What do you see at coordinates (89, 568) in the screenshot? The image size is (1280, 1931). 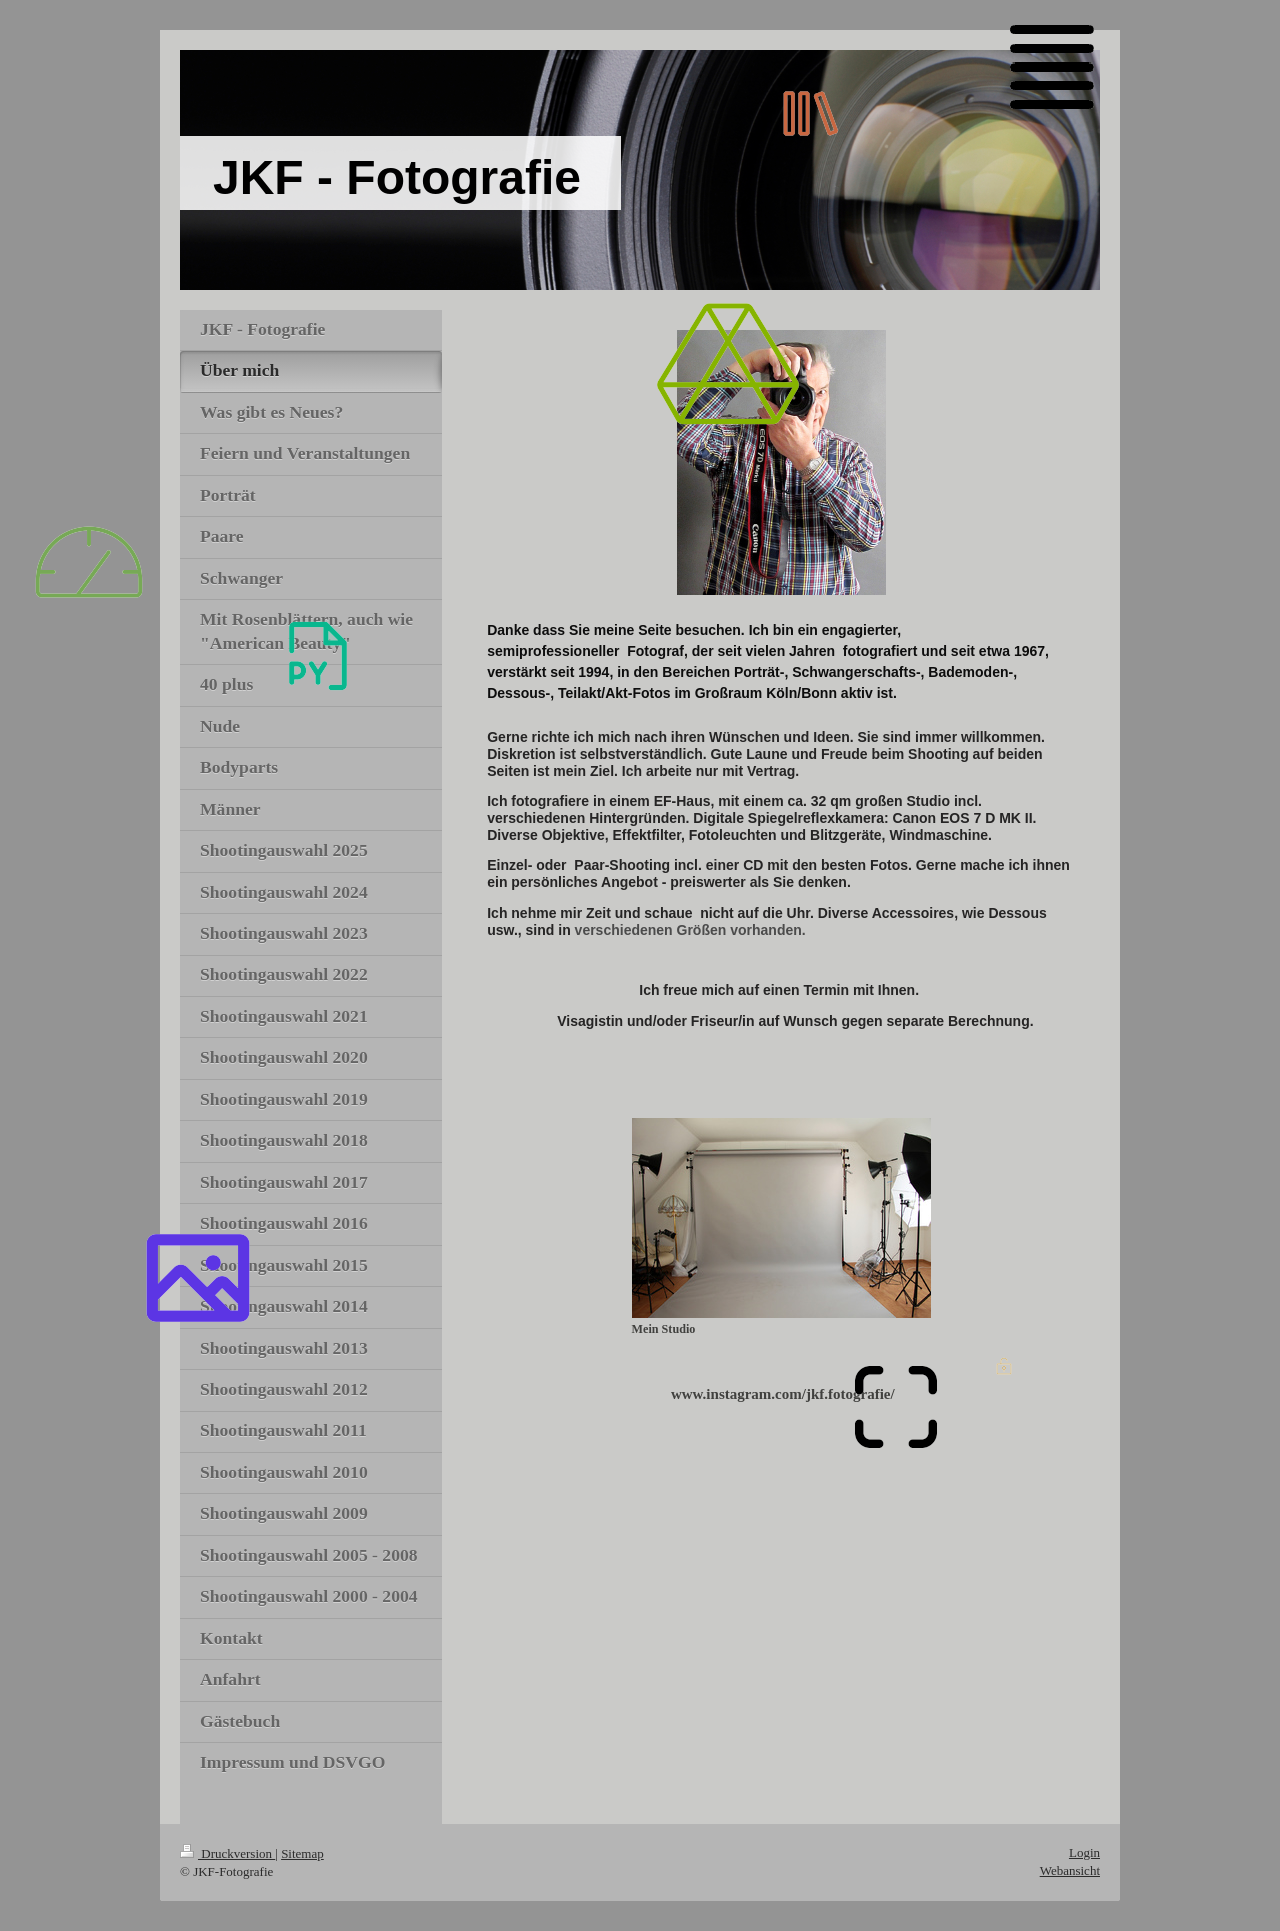 I see `view performance or speed metrics` at bounding box center [89, 568].